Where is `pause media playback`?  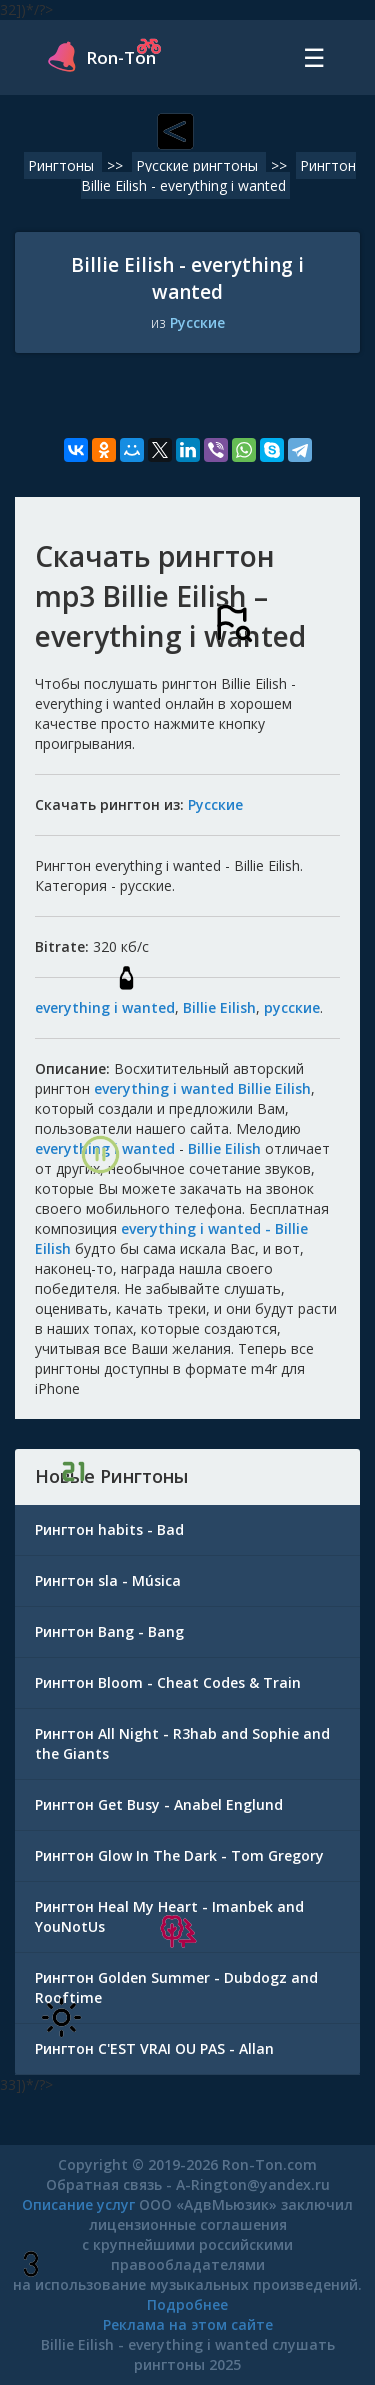
pause media playback is located at coordinates (100, 1154).